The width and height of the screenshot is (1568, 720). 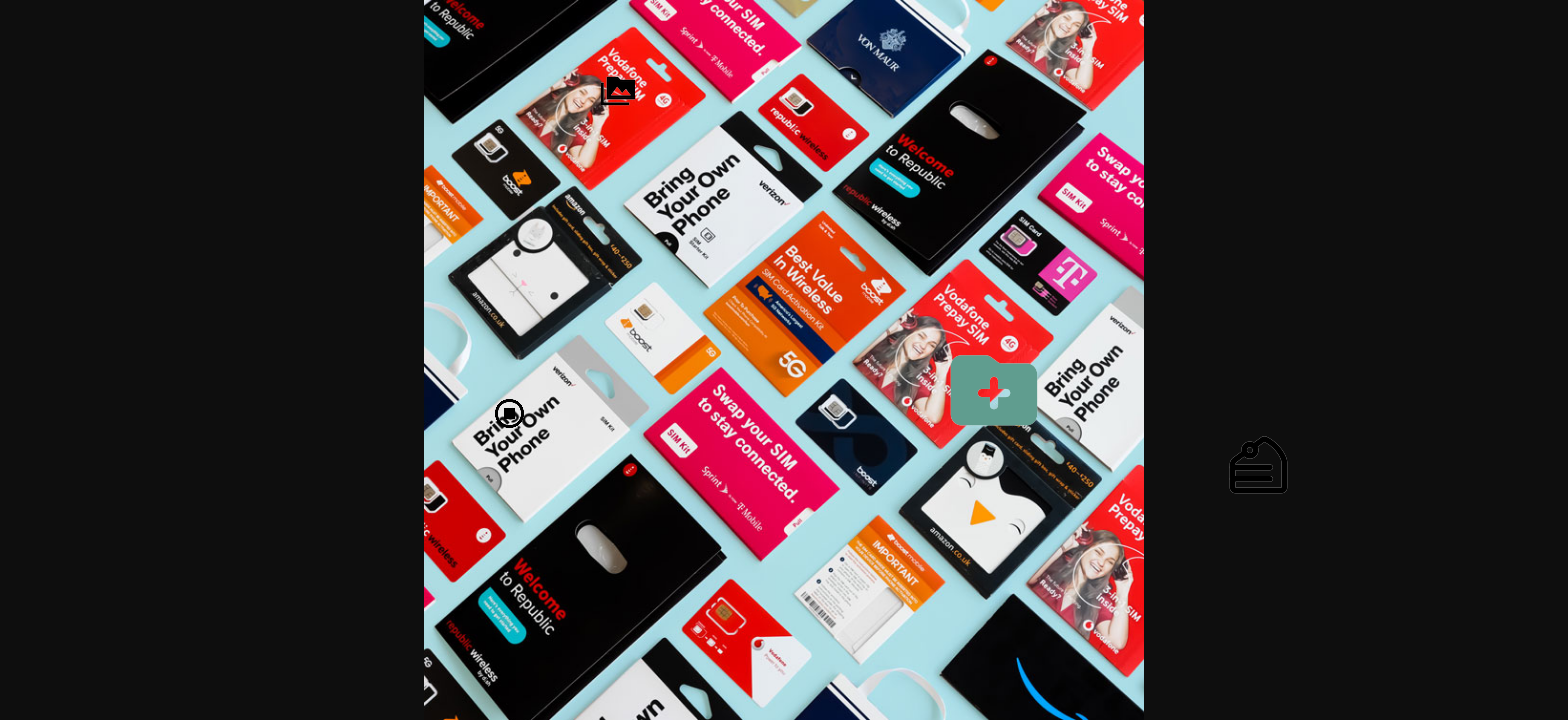 I want to click on access photo and video library, so click(x=618, y=91).